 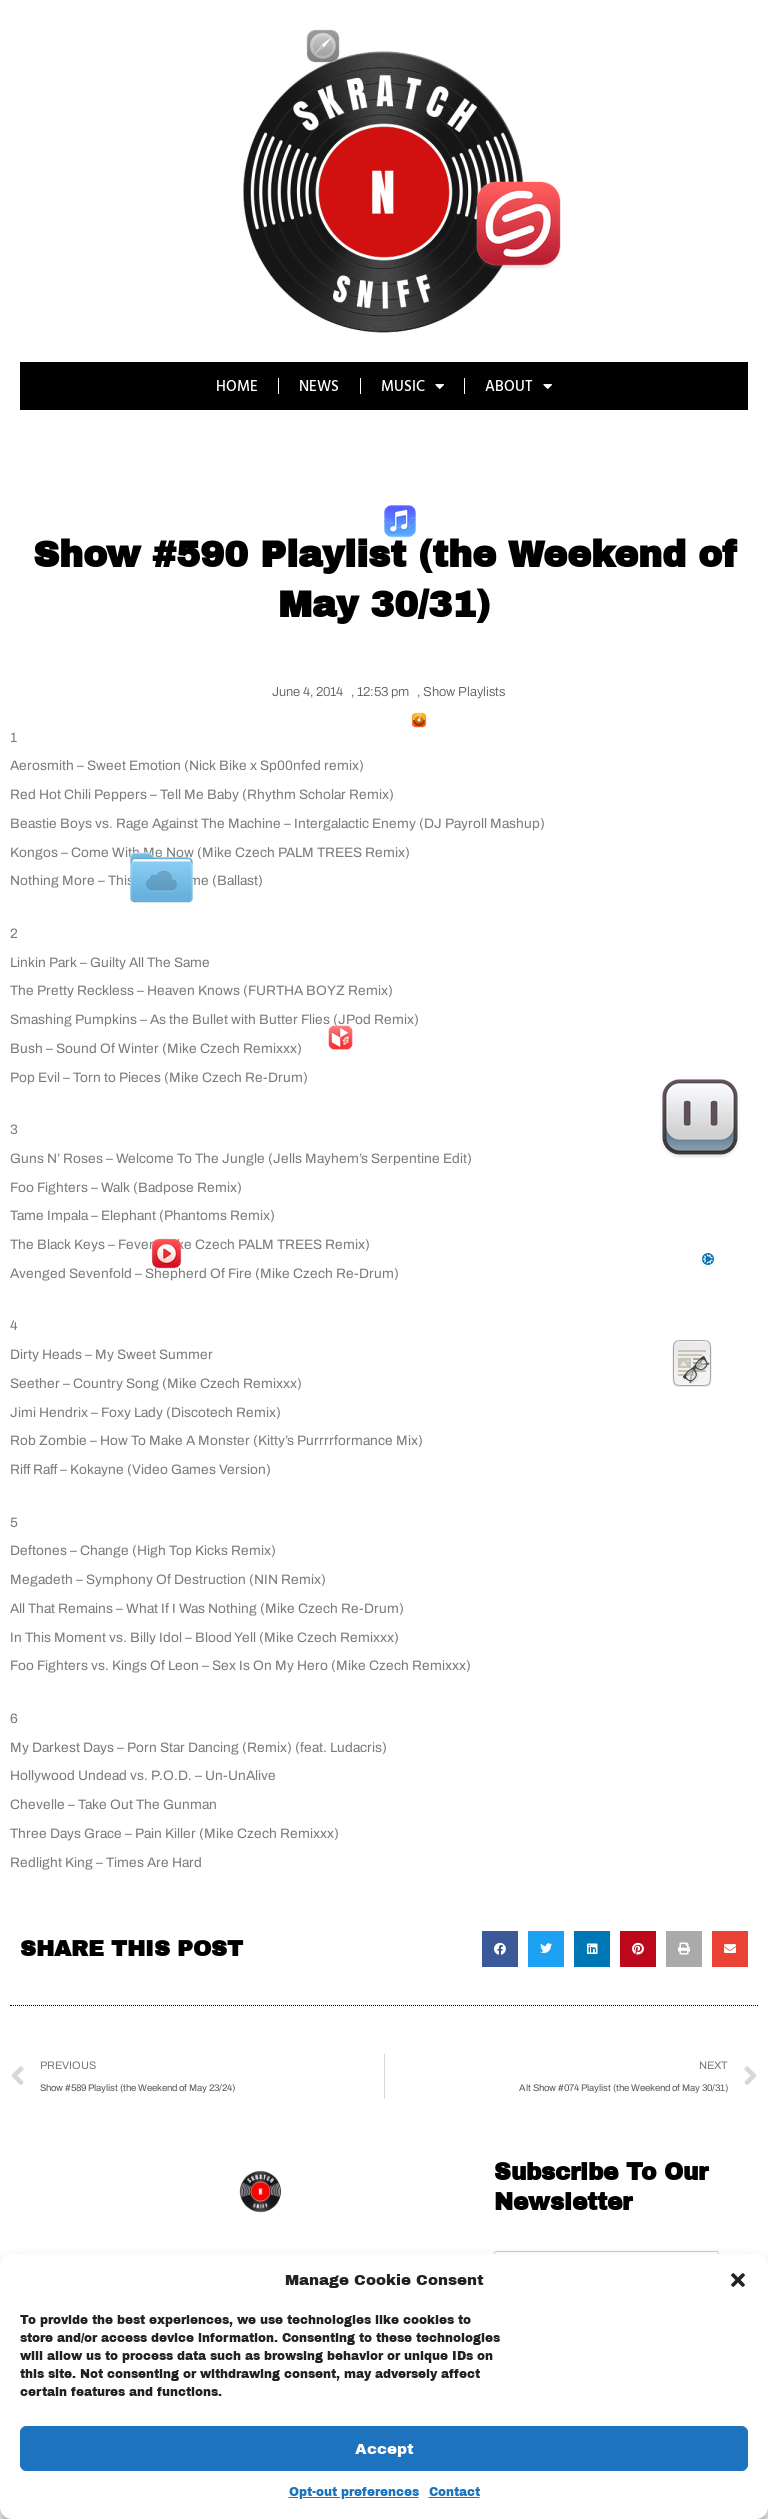 I want to click on launch kubuntu system settings, so click(x=708, y=1259).